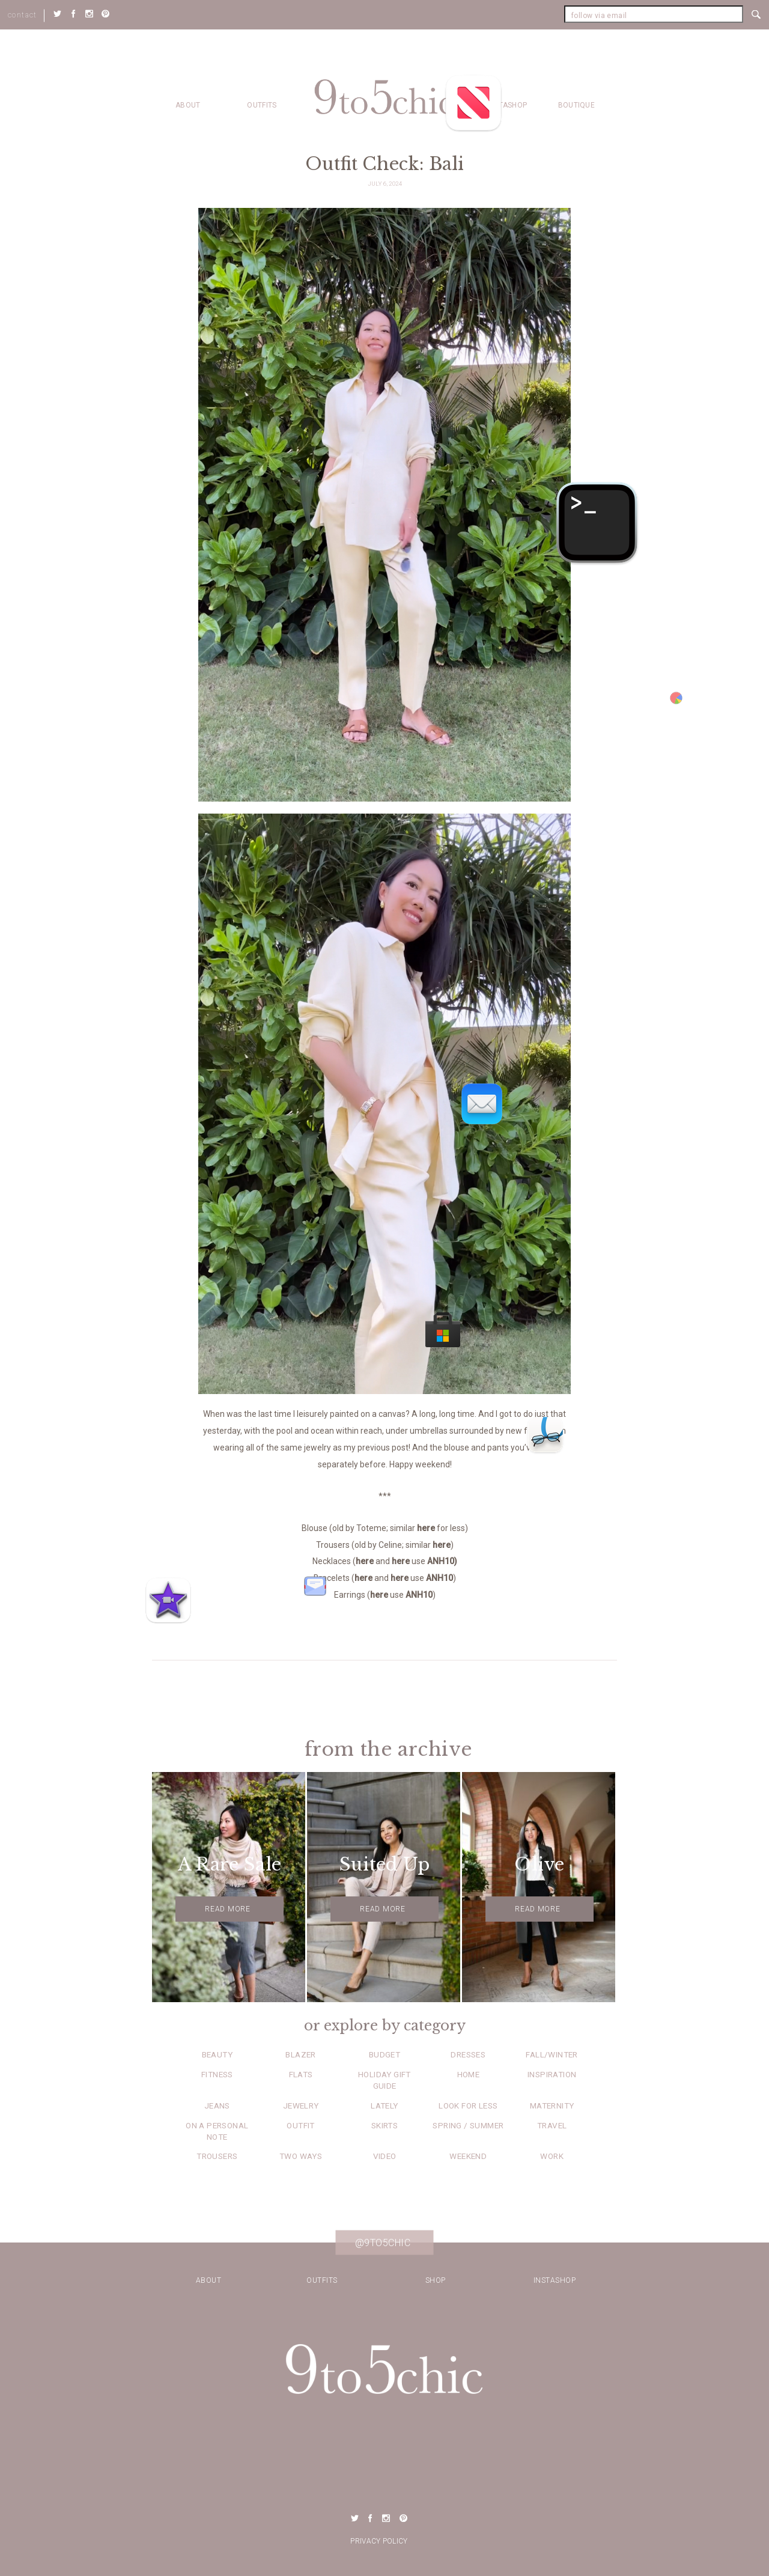 This screenshot has width=769, height=2576. What do you see at coordinates (168, 1600) in the screenshot?
I see `open iMovie to edit videos` at bounding box center [168, 1600].